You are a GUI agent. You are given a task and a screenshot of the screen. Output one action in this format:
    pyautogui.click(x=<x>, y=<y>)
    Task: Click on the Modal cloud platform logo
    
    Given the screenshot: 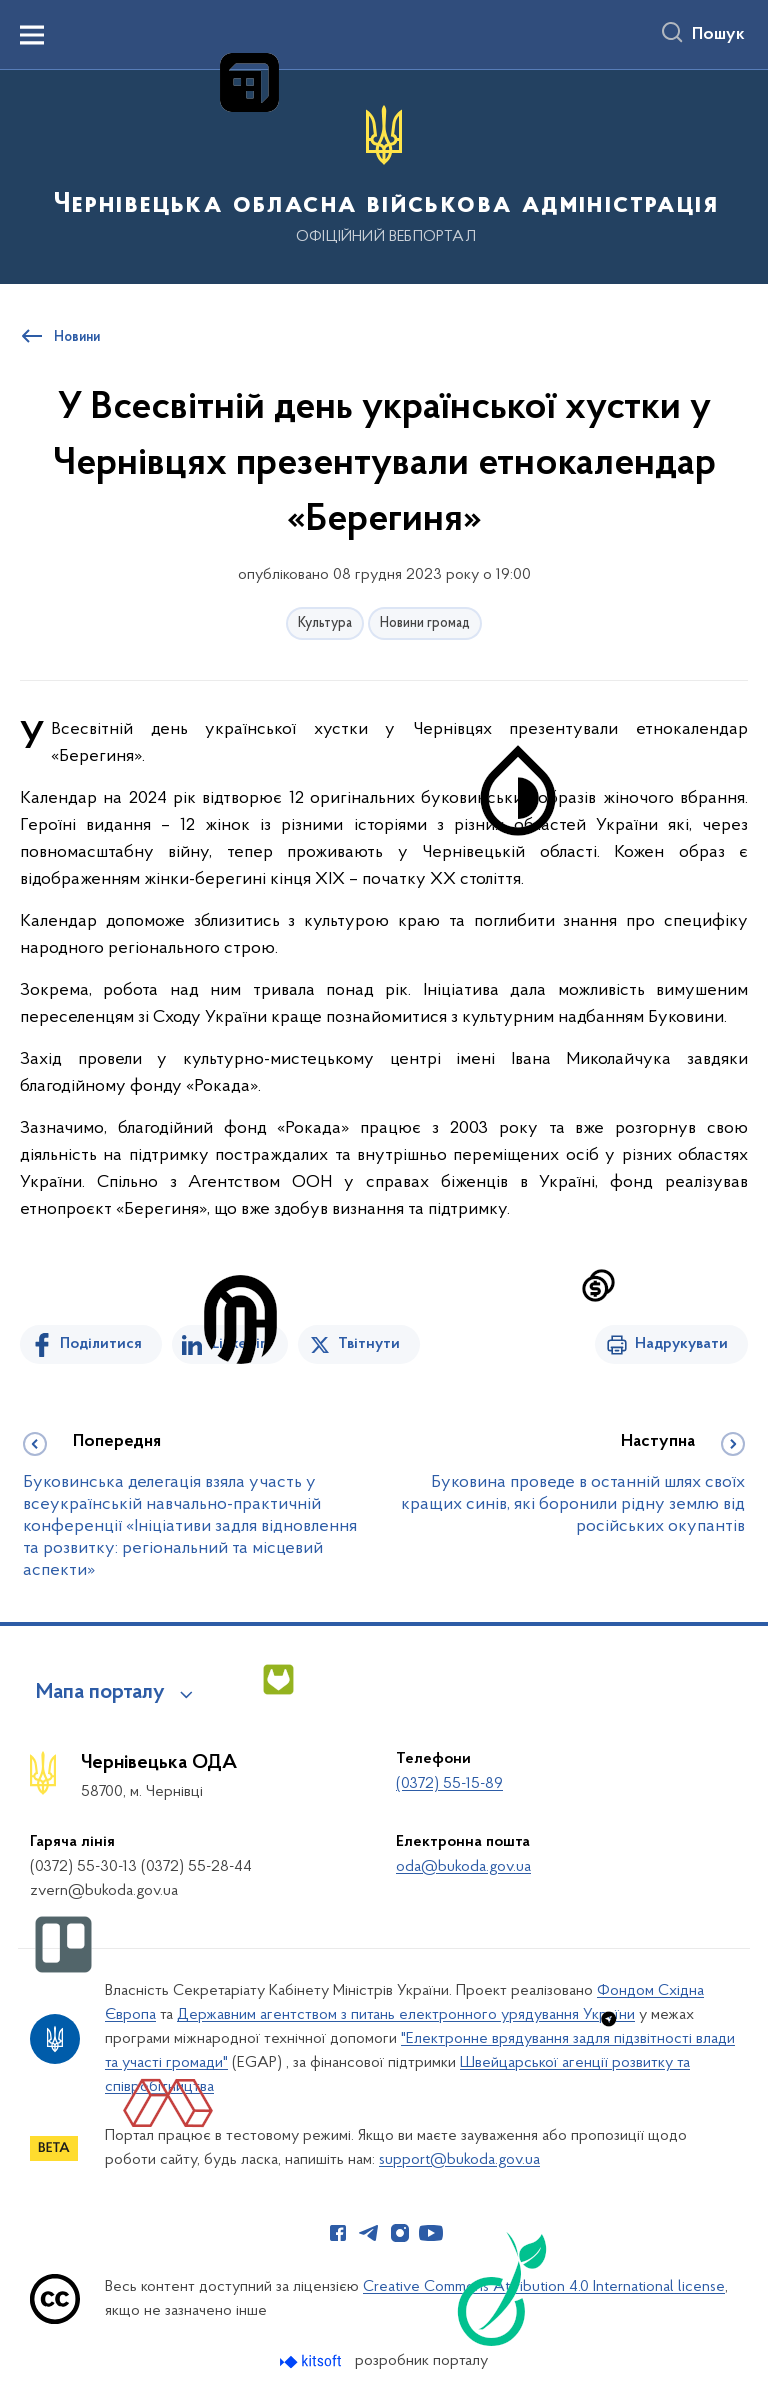 What is the action you would take?
    pyautogui.click(x=168, y=2103)
    